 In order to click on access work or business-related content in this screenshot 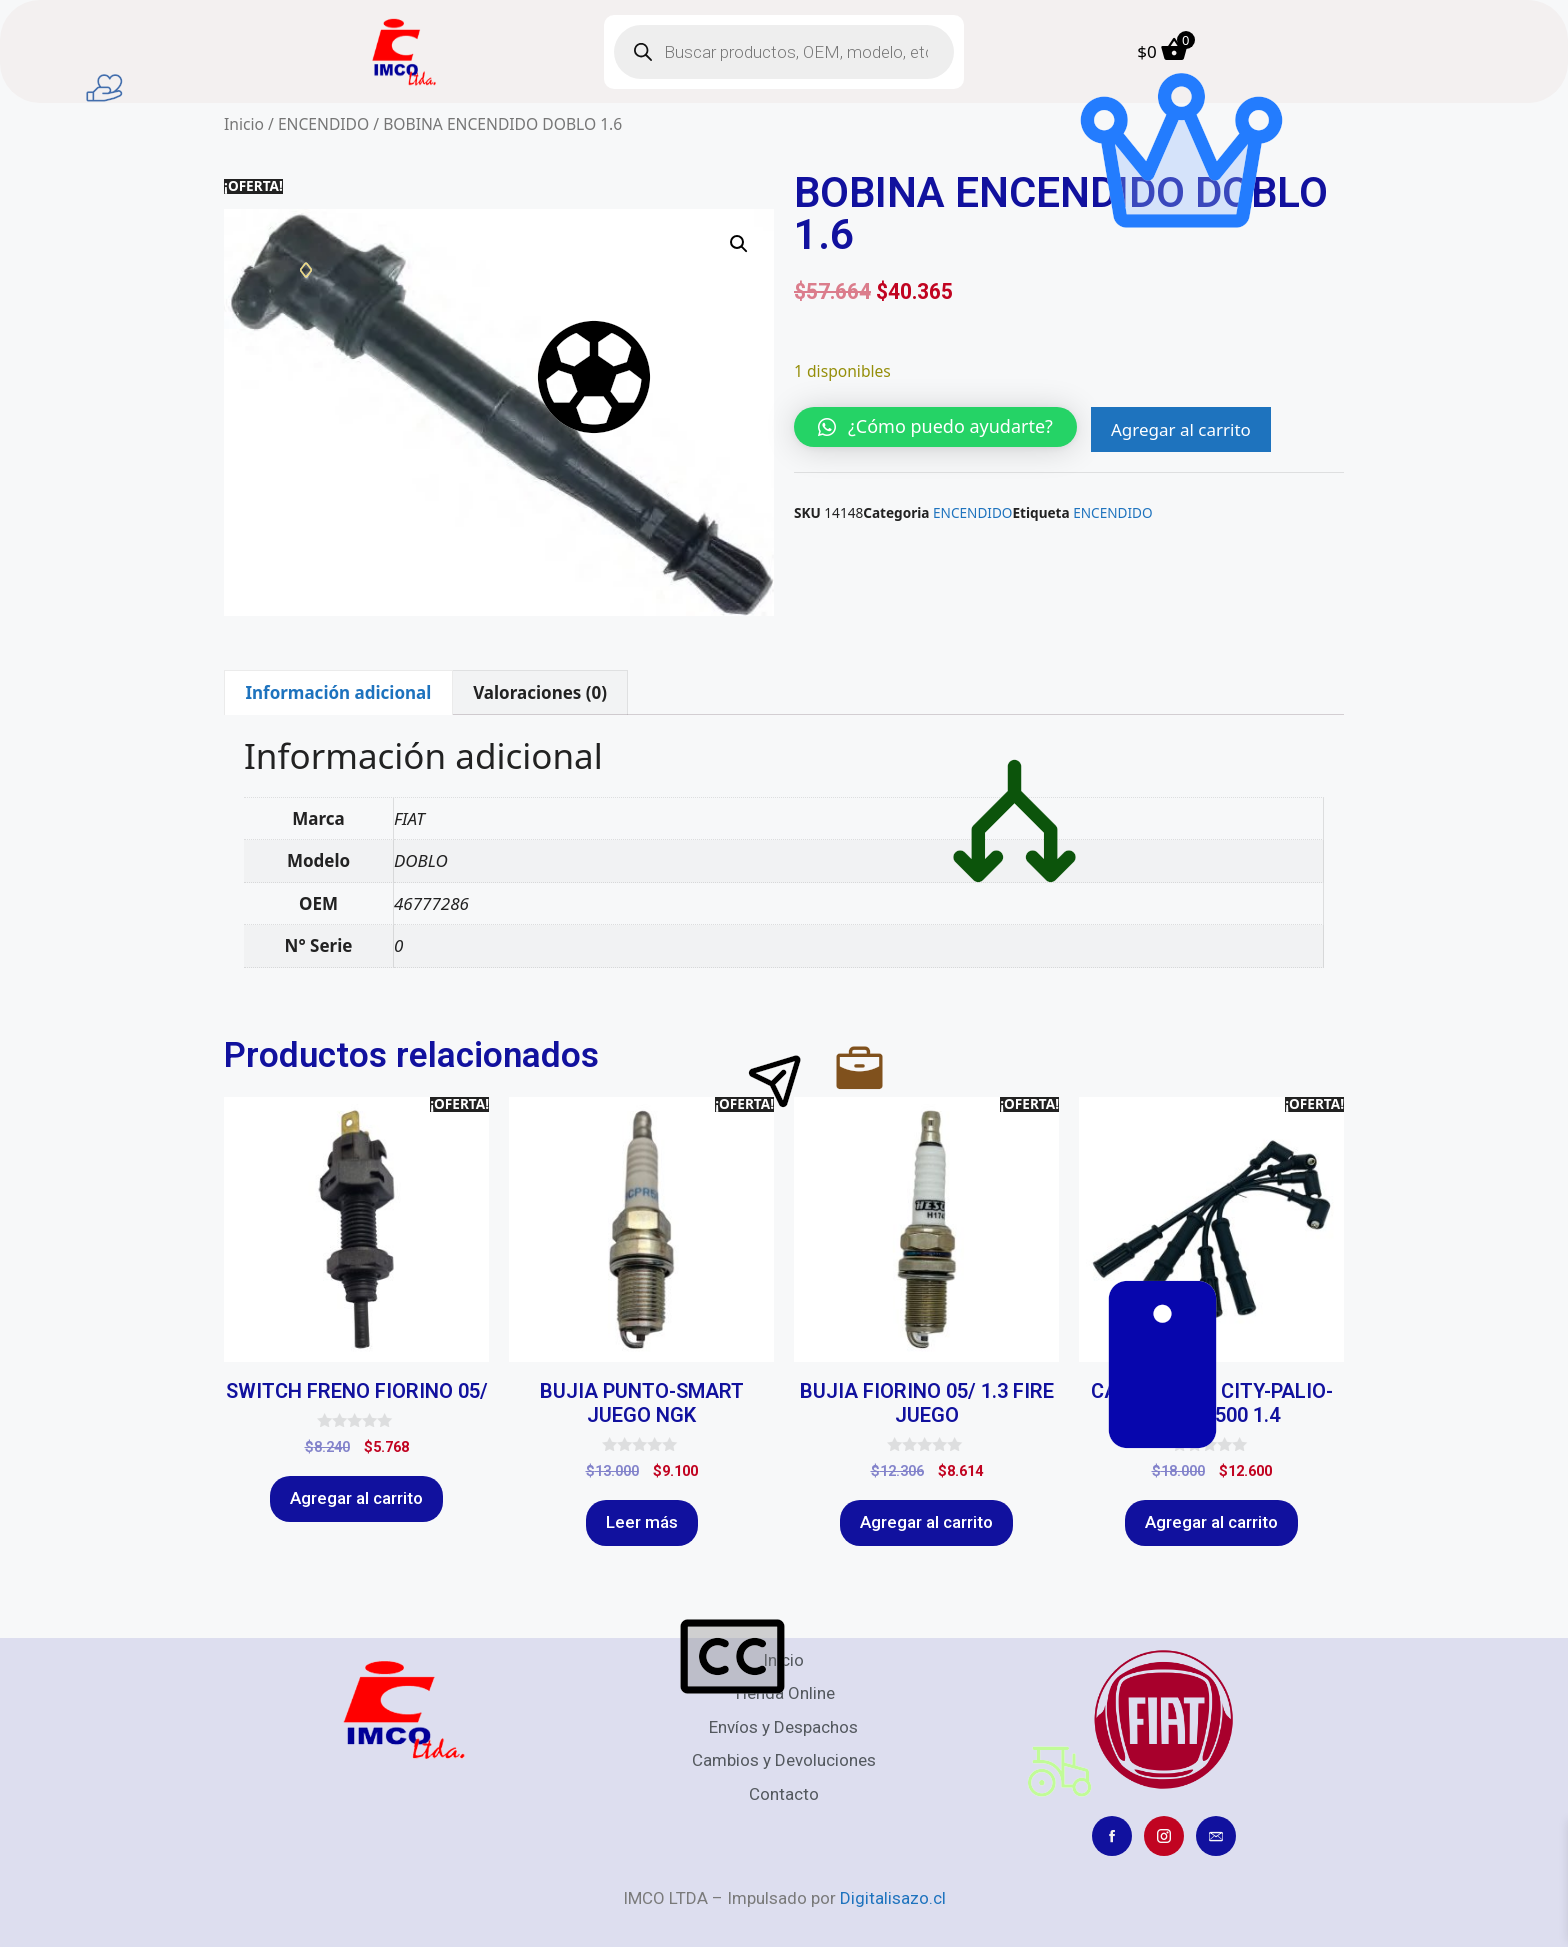, I will do `click(859, 1069)`.